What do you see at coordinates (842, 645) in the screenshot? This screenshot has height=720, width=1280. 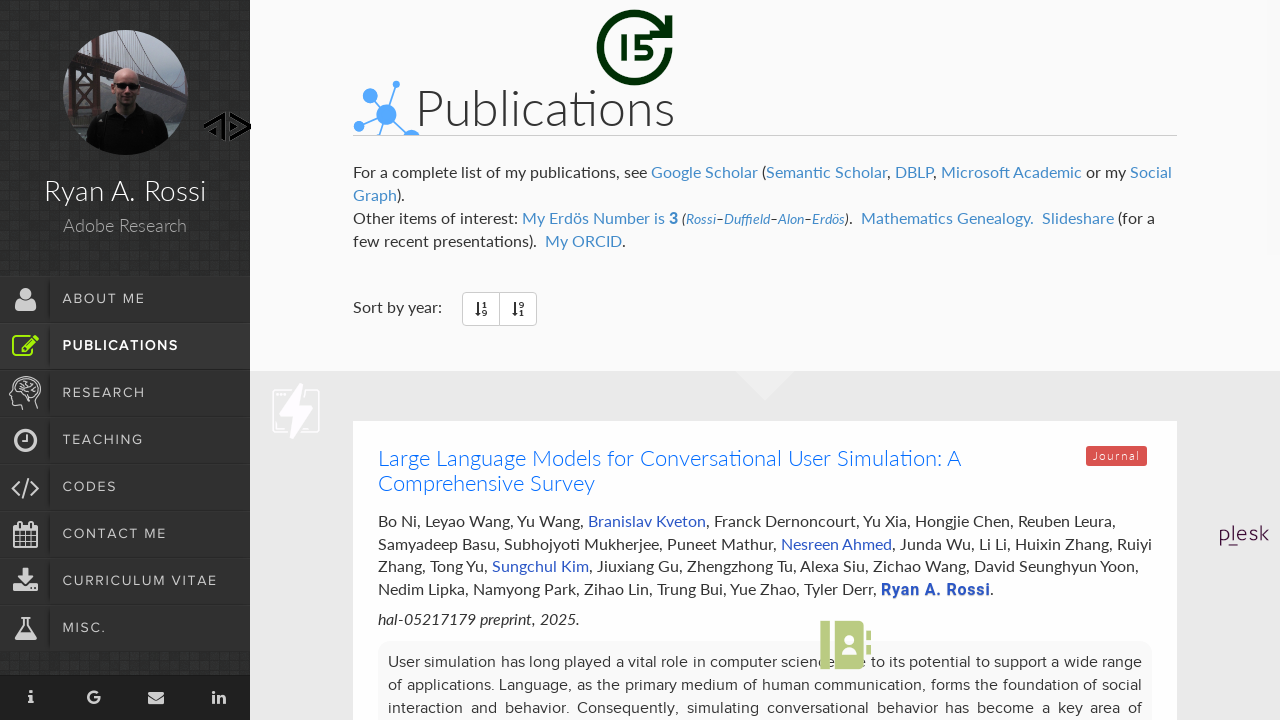 I see `open your contacts book` at bounding box center [842, 645].